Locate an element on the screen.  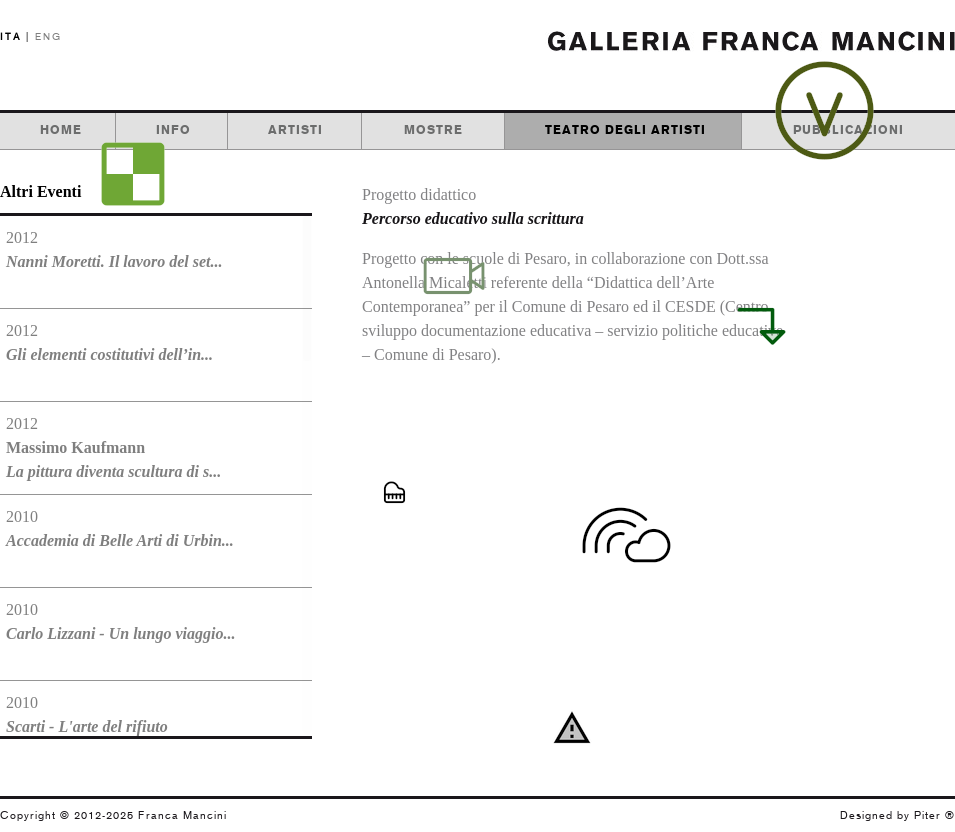
indicates transparency in image editing software is located at coordinates (133, 174).